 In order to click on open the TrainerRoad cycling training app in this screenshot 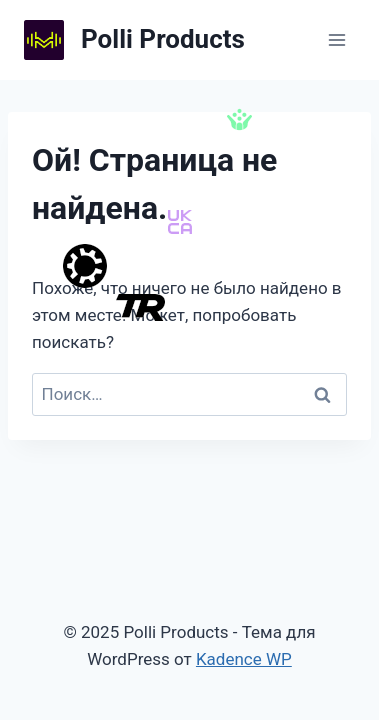, I will do `click(140, 307)`.